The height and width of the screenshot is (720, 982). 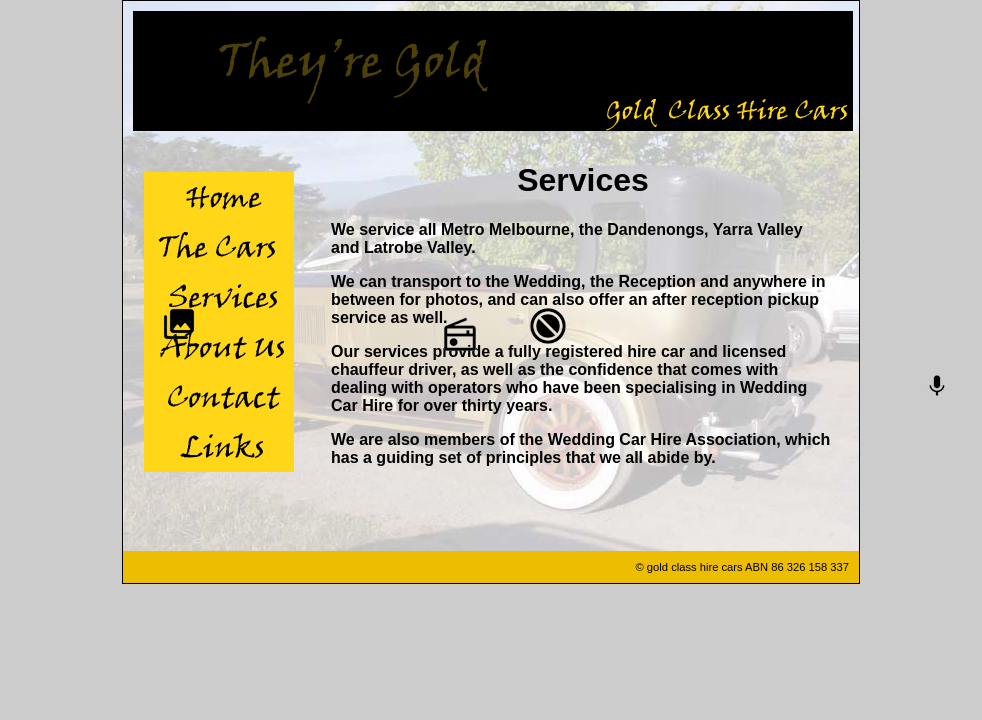 What do you see at coordinates (937, 385) in the screenshot?
I see `tap to use voice input` at bounding box center [937, 385].